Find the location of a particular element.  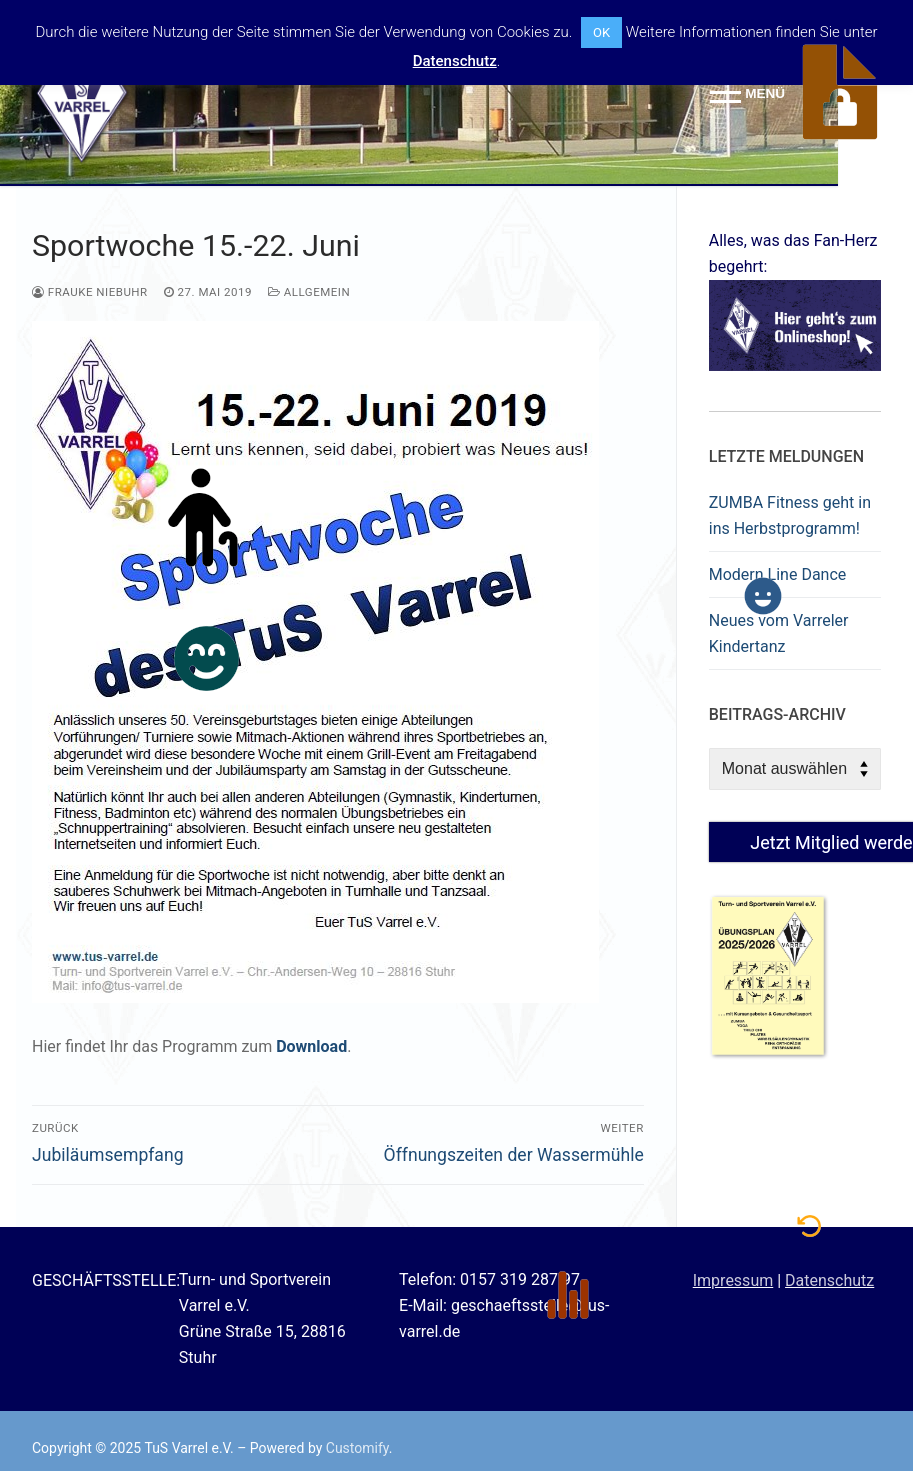

indicates accessibility features or services is located at coordinates (199, 517).